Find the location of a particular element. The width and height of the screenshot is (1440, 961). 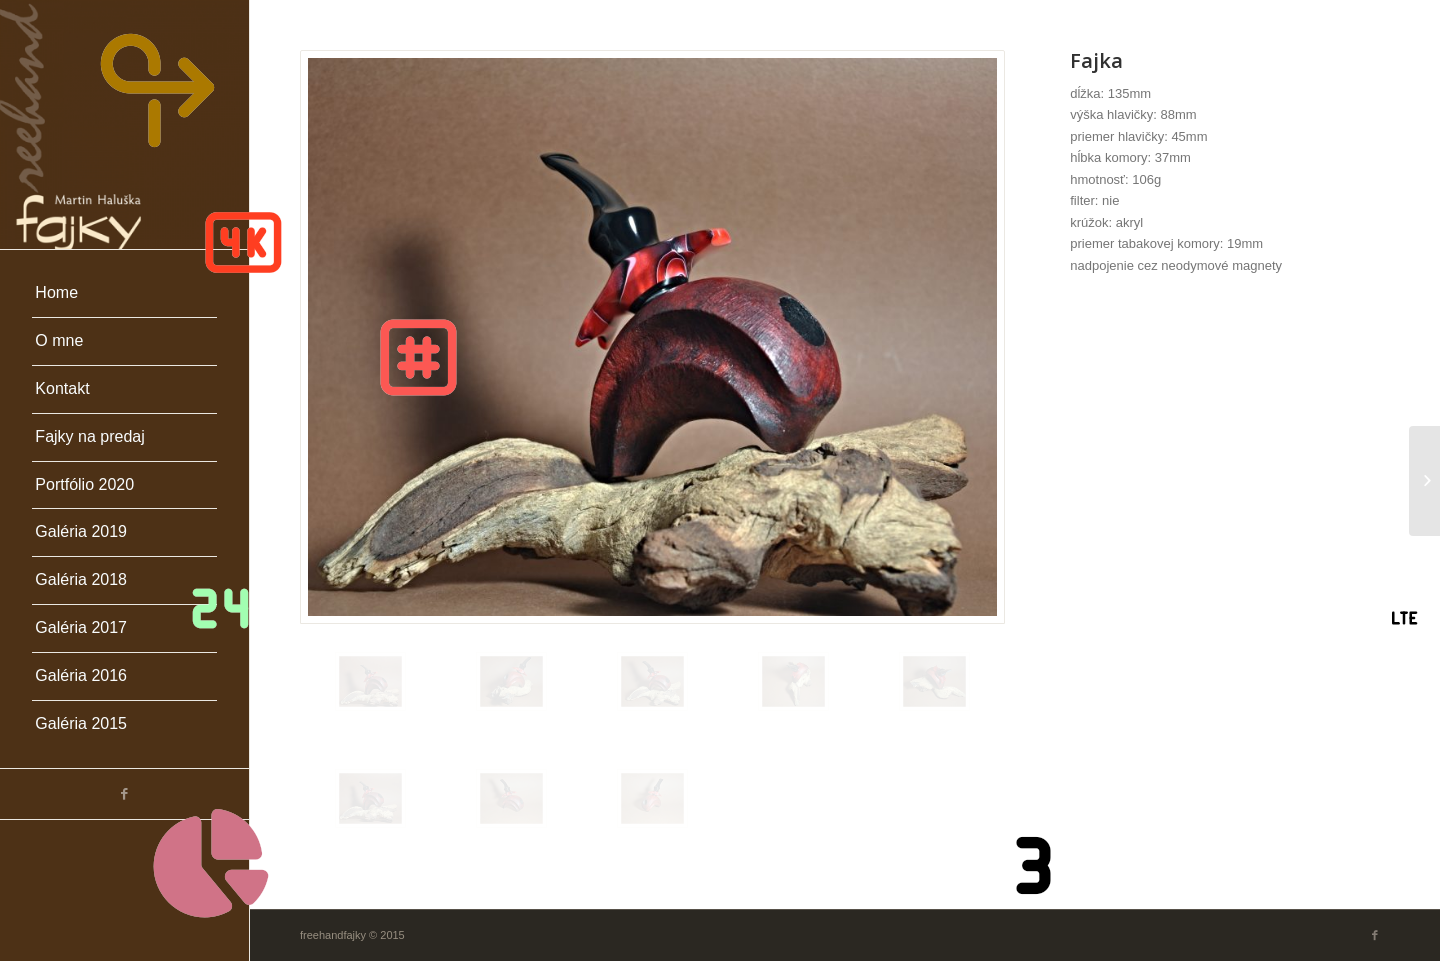

indicates LTE cellular network connection is located at coordinates (1404, 618).